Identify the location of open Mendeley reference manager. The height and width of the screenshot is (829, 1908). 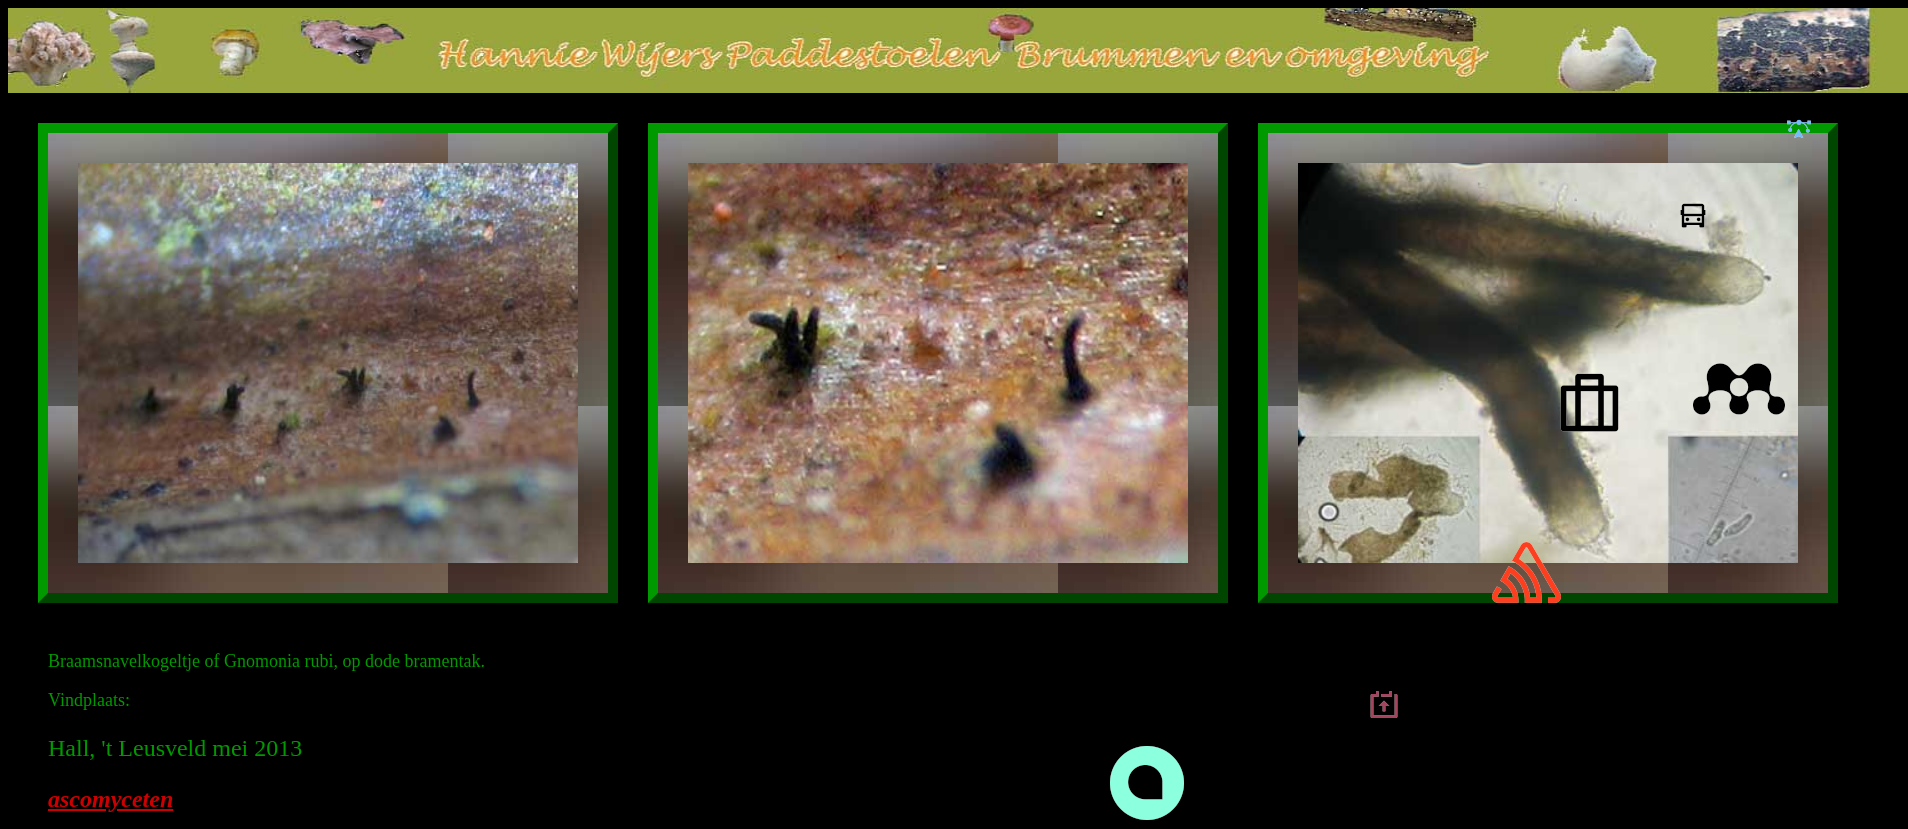
(1739, 389).